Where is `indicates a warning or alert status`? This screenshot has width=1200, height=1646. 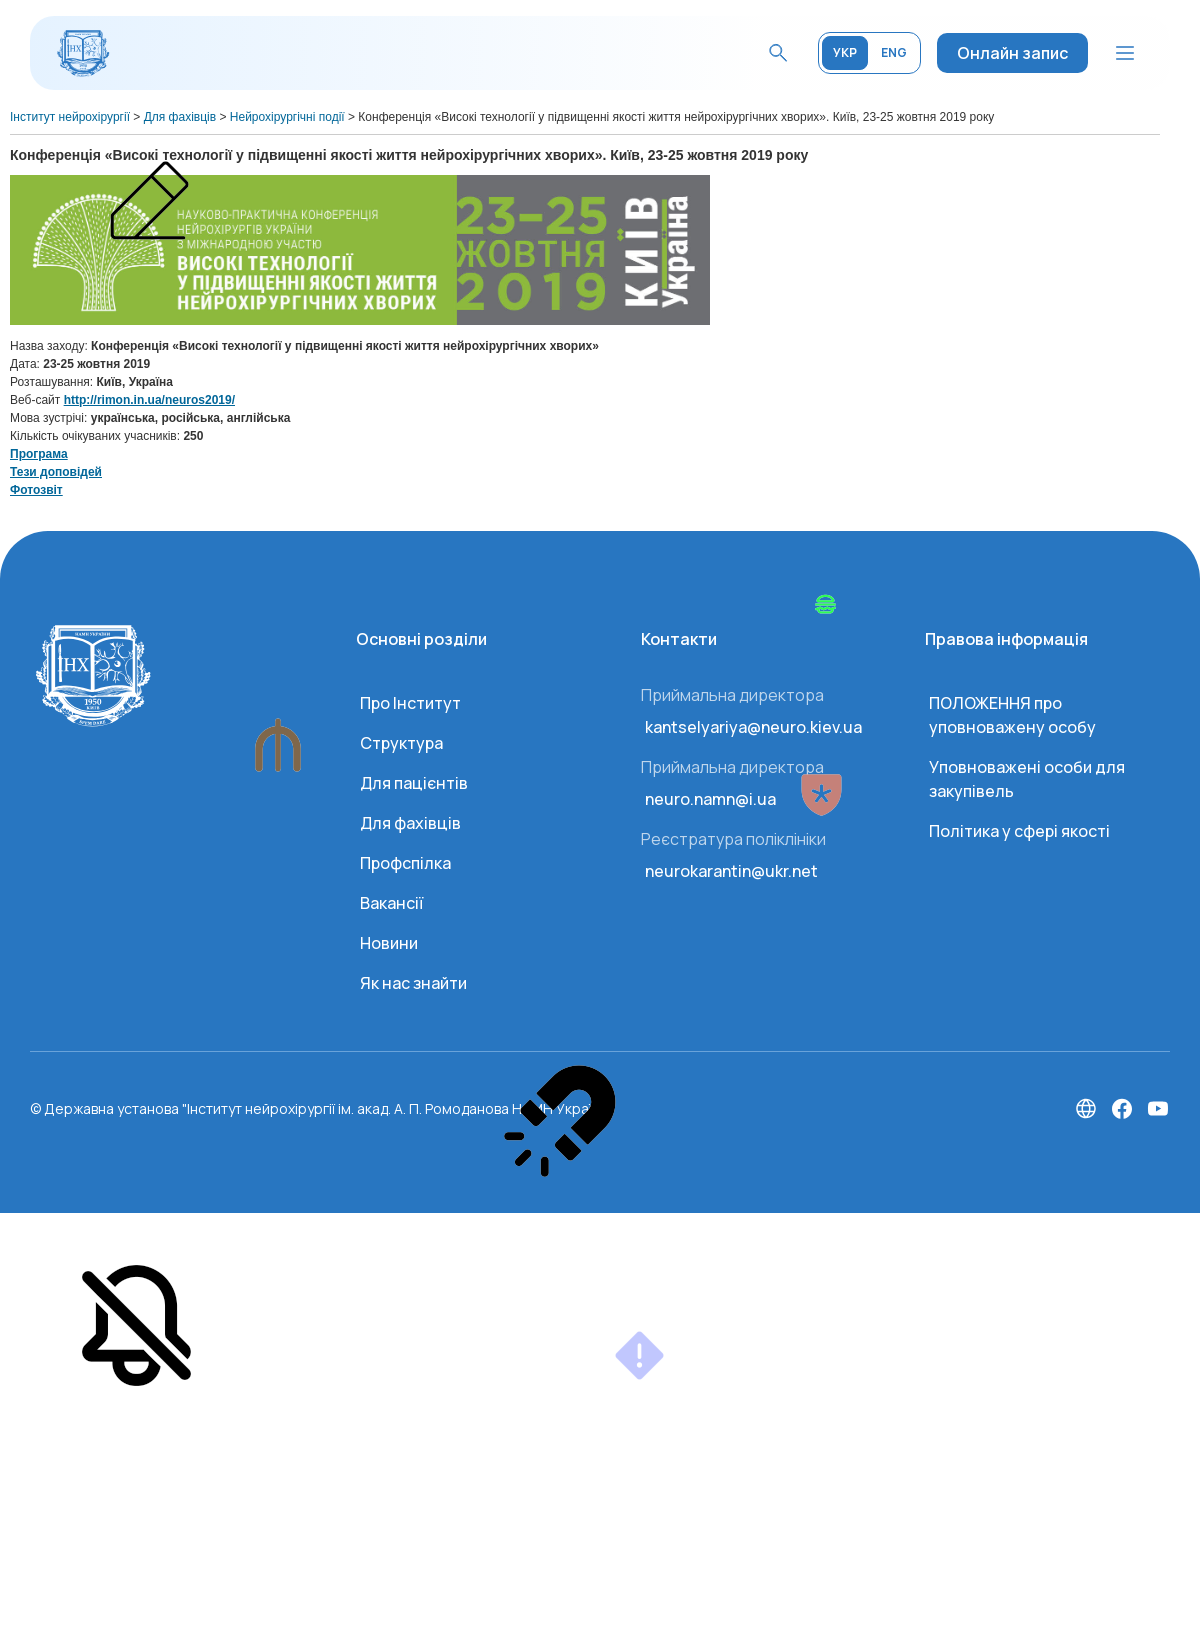 indicates a warning or alert status is located at coordinates (639, 1355).